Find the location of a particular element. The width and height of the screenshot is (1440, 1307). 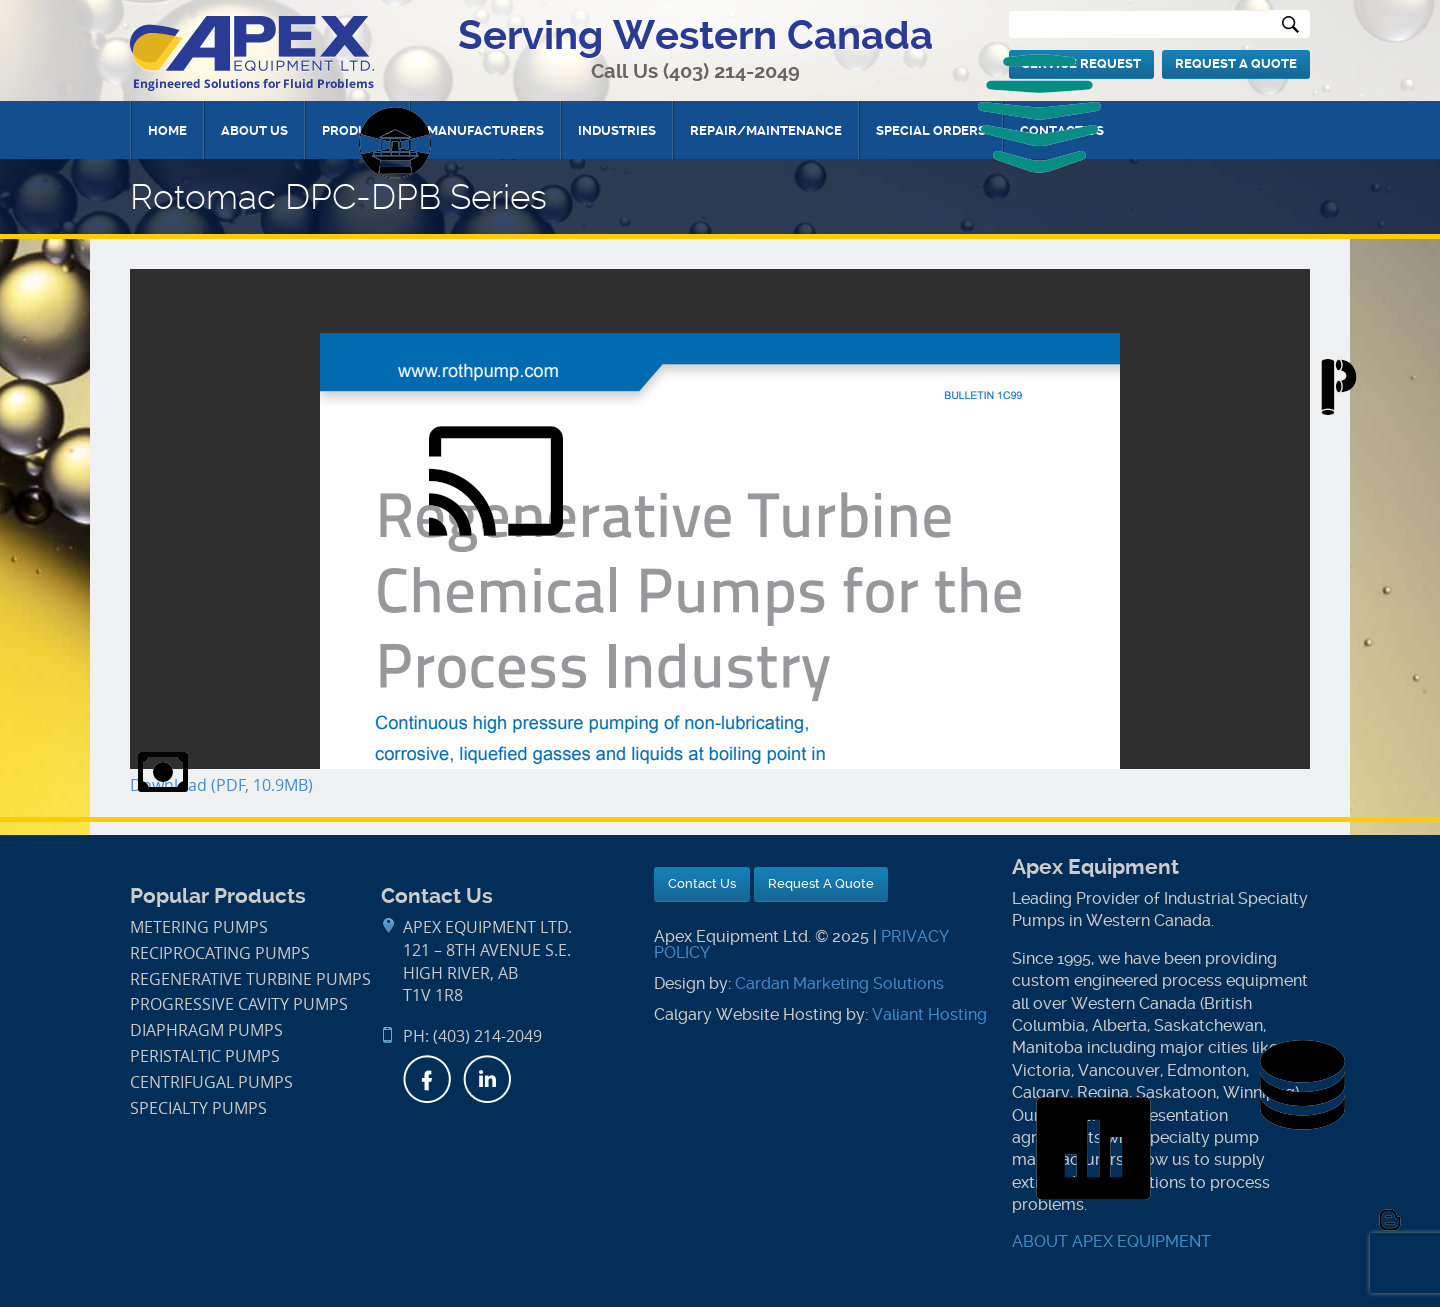

watchtower container monitoring service logo is located at coordinates (395, 143).